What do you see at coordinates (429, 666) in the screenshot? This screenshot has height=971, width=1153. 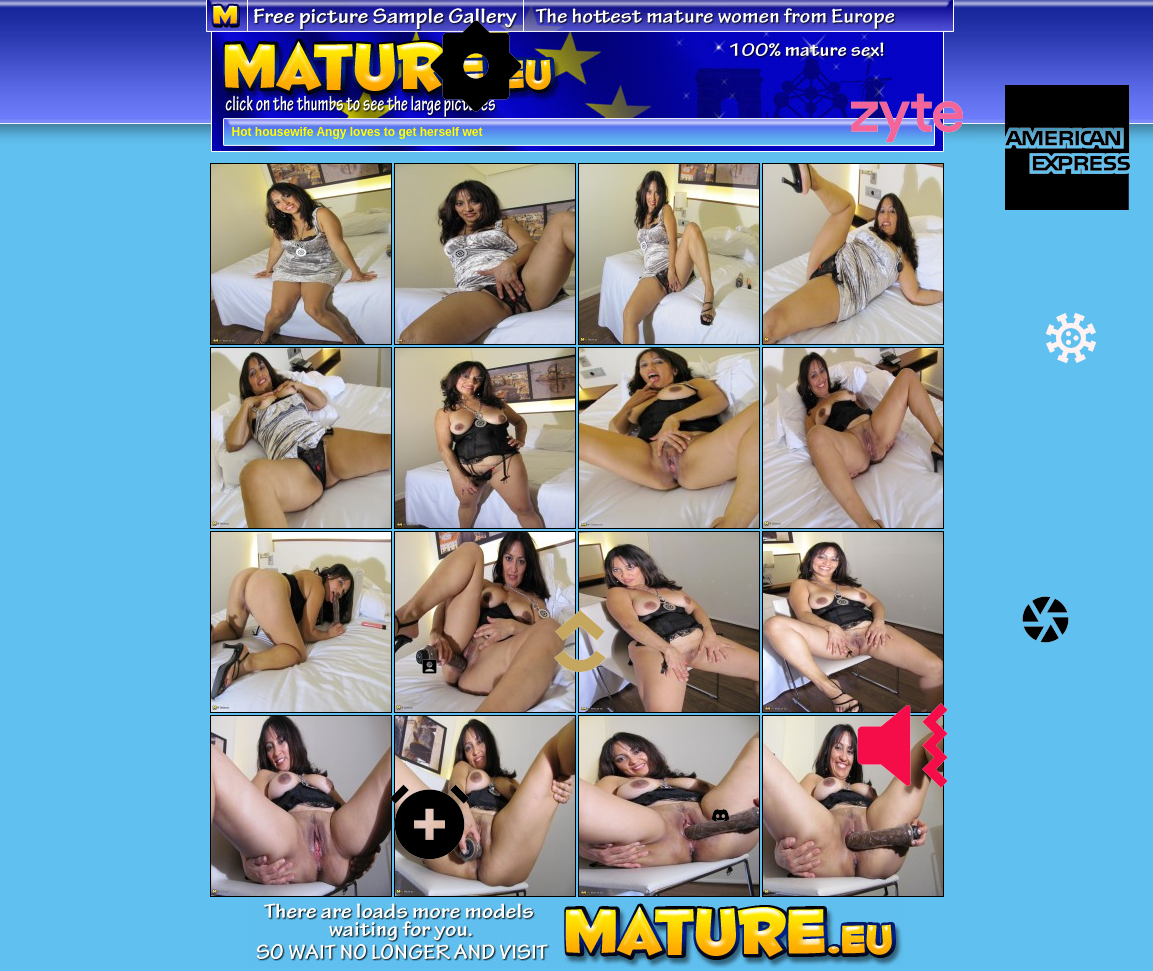 I see `view your account profile` at bounding box center [429, 666].